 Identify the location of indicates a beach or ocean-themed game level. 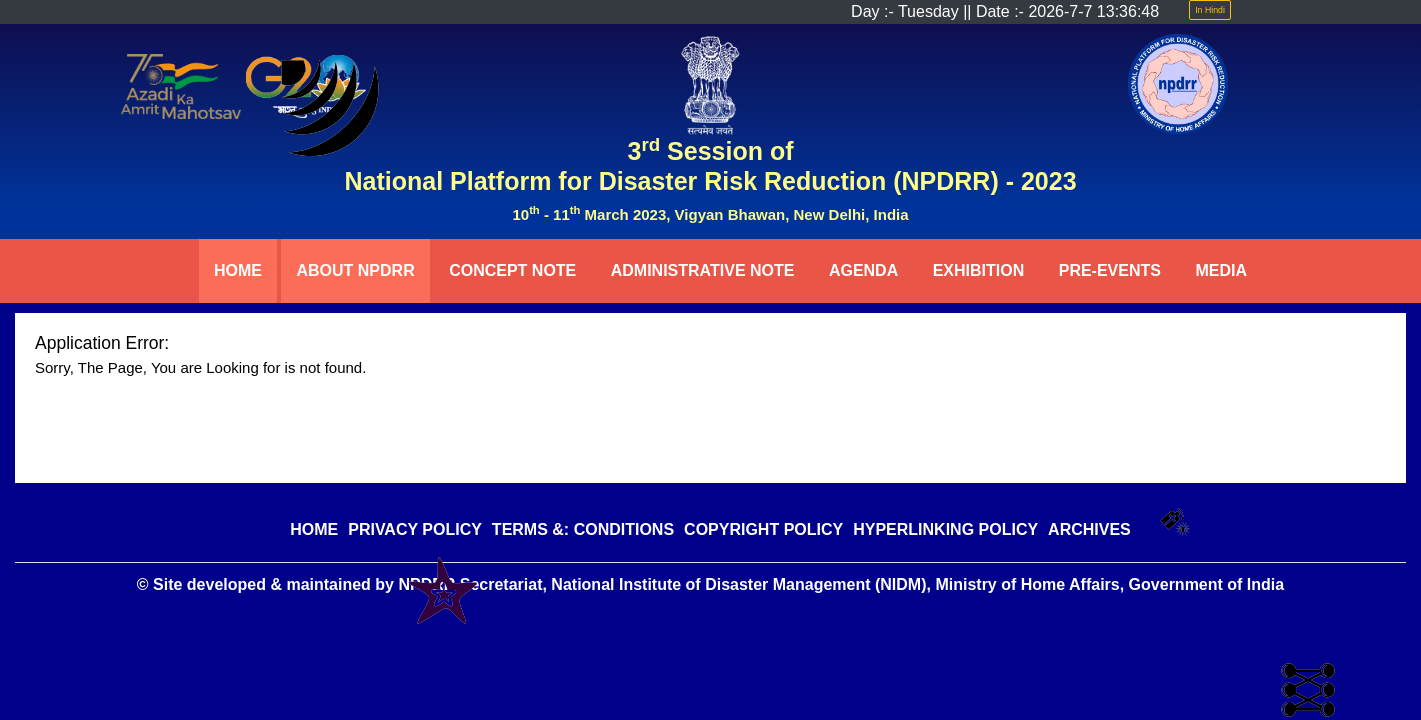
(442, 590).